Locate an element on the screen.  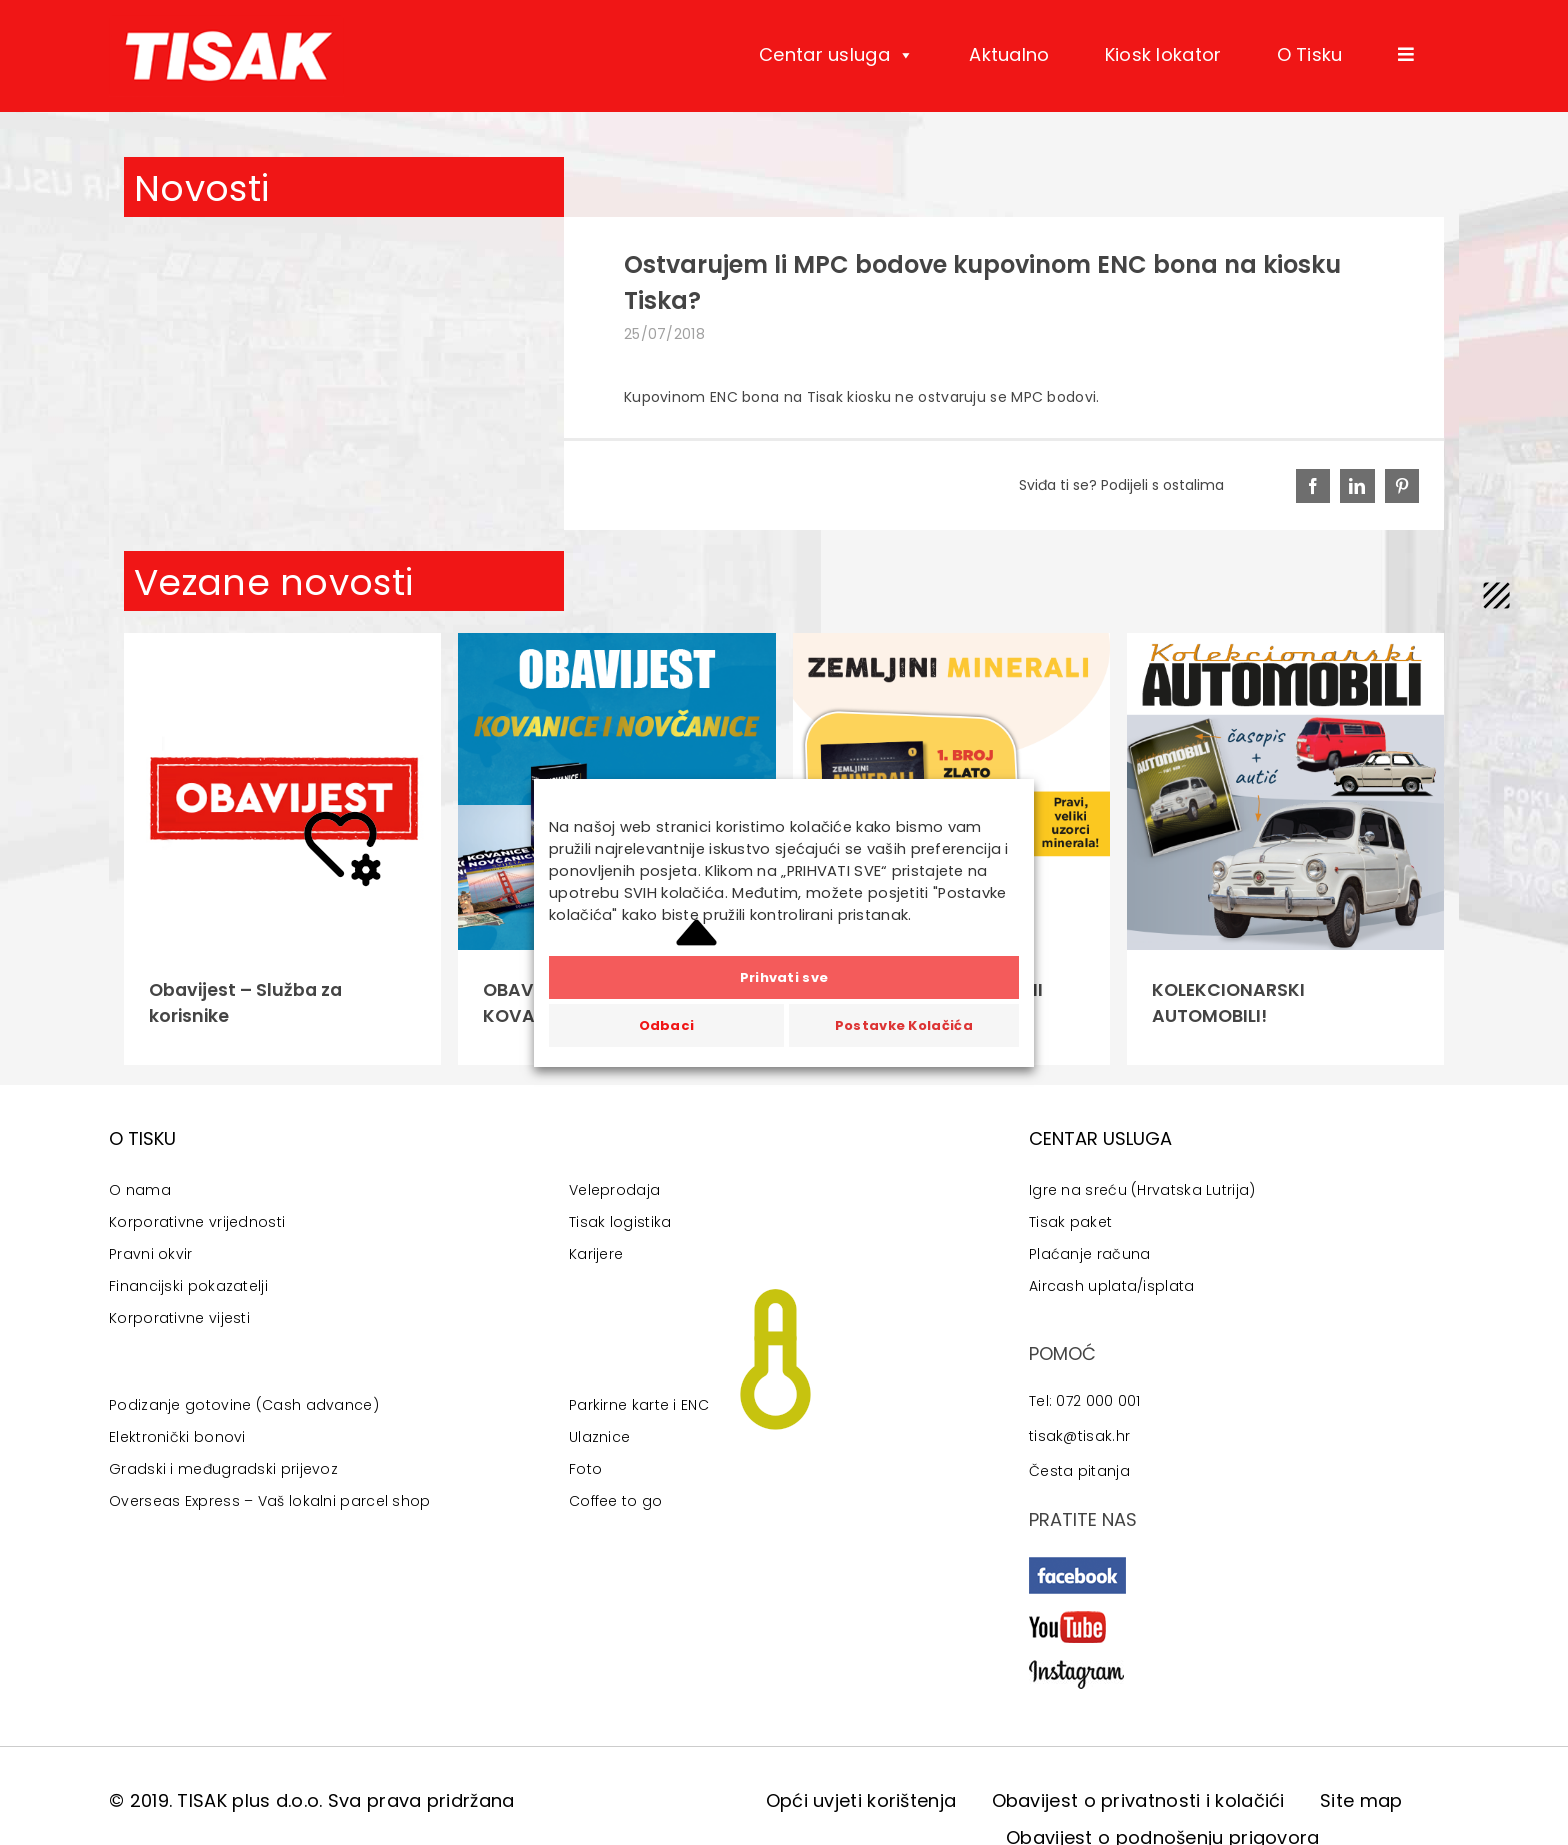
manage favorites settings is located at coordinates (340, 844).